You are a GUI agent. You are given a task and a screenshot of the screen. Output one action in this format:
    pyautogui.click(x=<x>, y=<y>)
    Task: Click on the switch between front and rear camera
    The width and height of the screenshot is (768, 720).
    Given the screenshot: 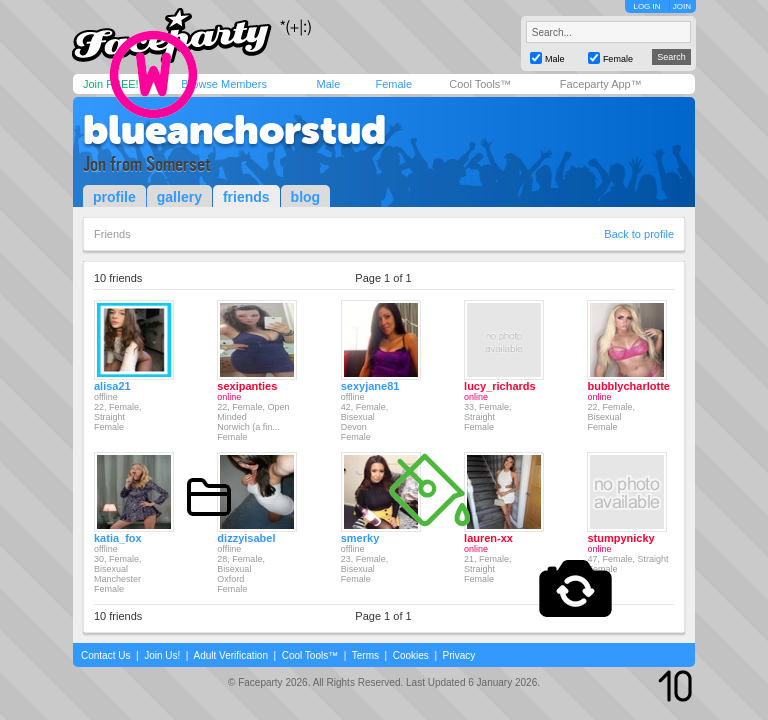 What is the action you would take?
    pyautogui.click(x=575, y=588)
    